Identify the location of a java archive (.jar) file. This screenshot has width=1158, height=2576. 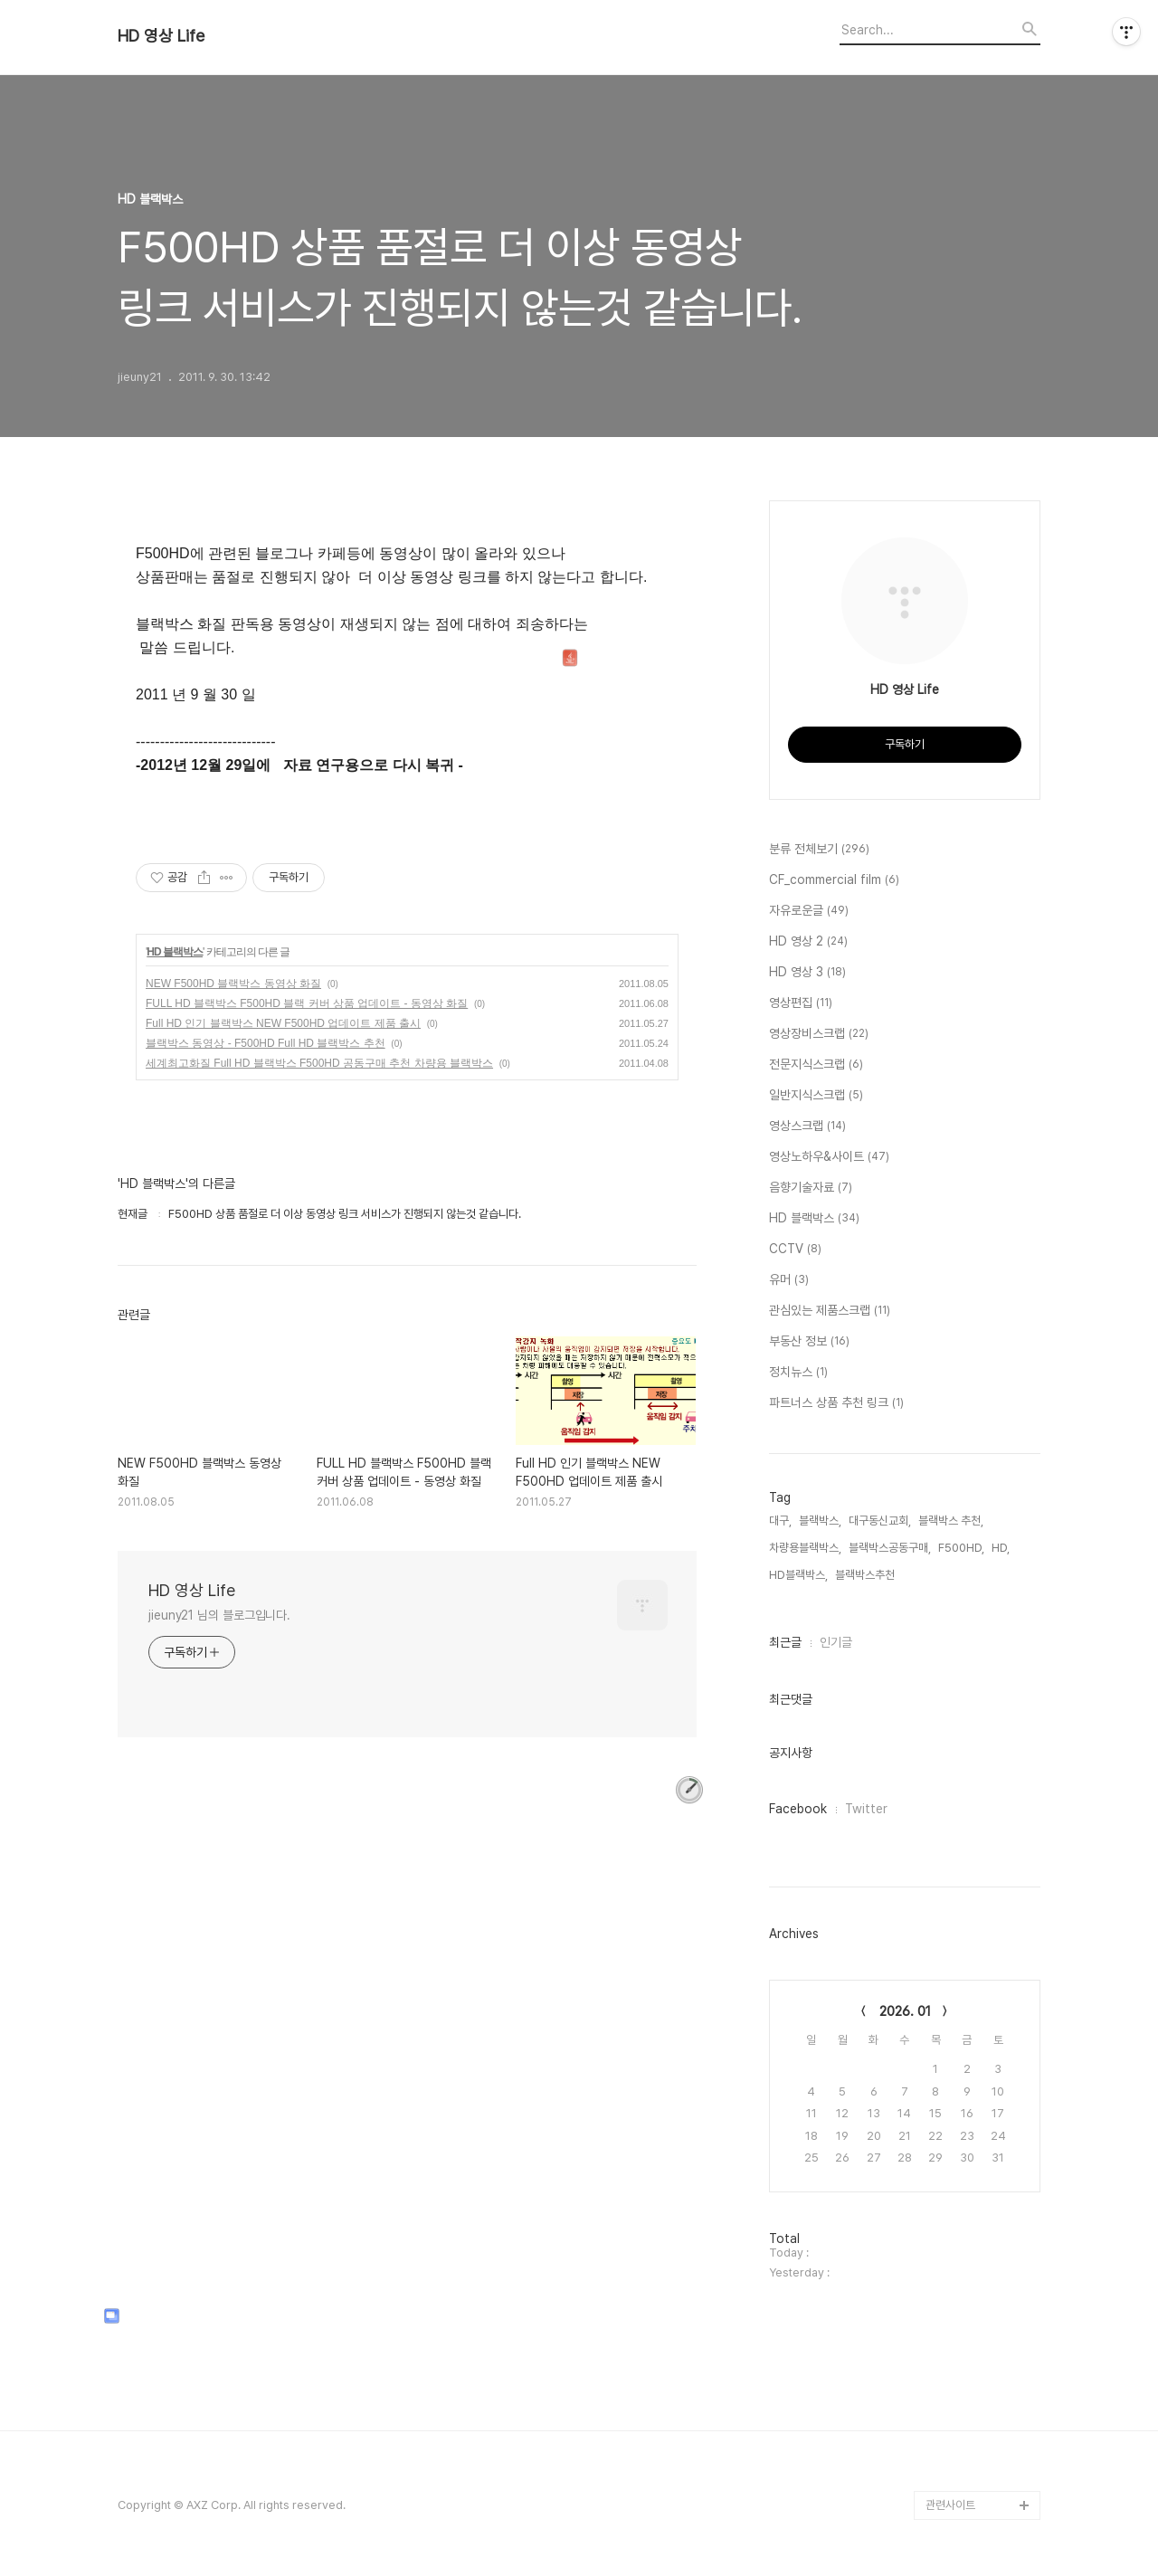
(570, 658).